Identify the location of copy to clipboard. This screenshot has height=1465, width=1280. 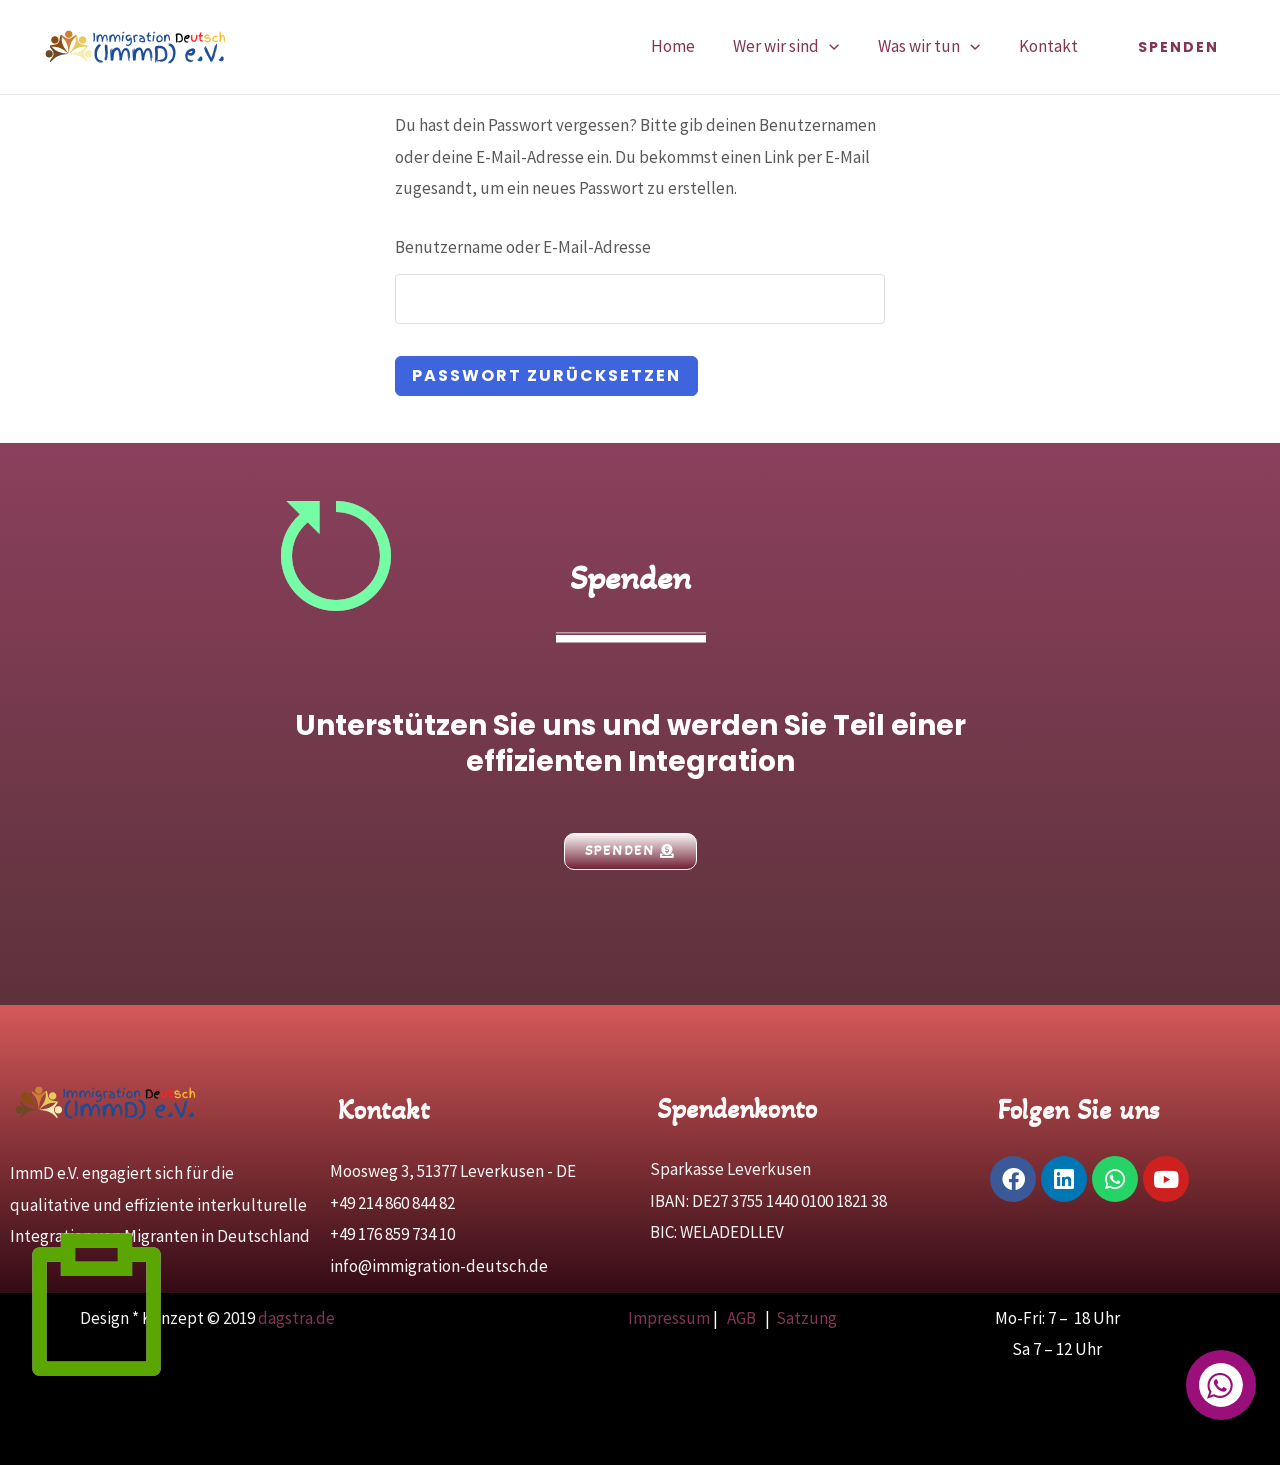
(96, 1304).